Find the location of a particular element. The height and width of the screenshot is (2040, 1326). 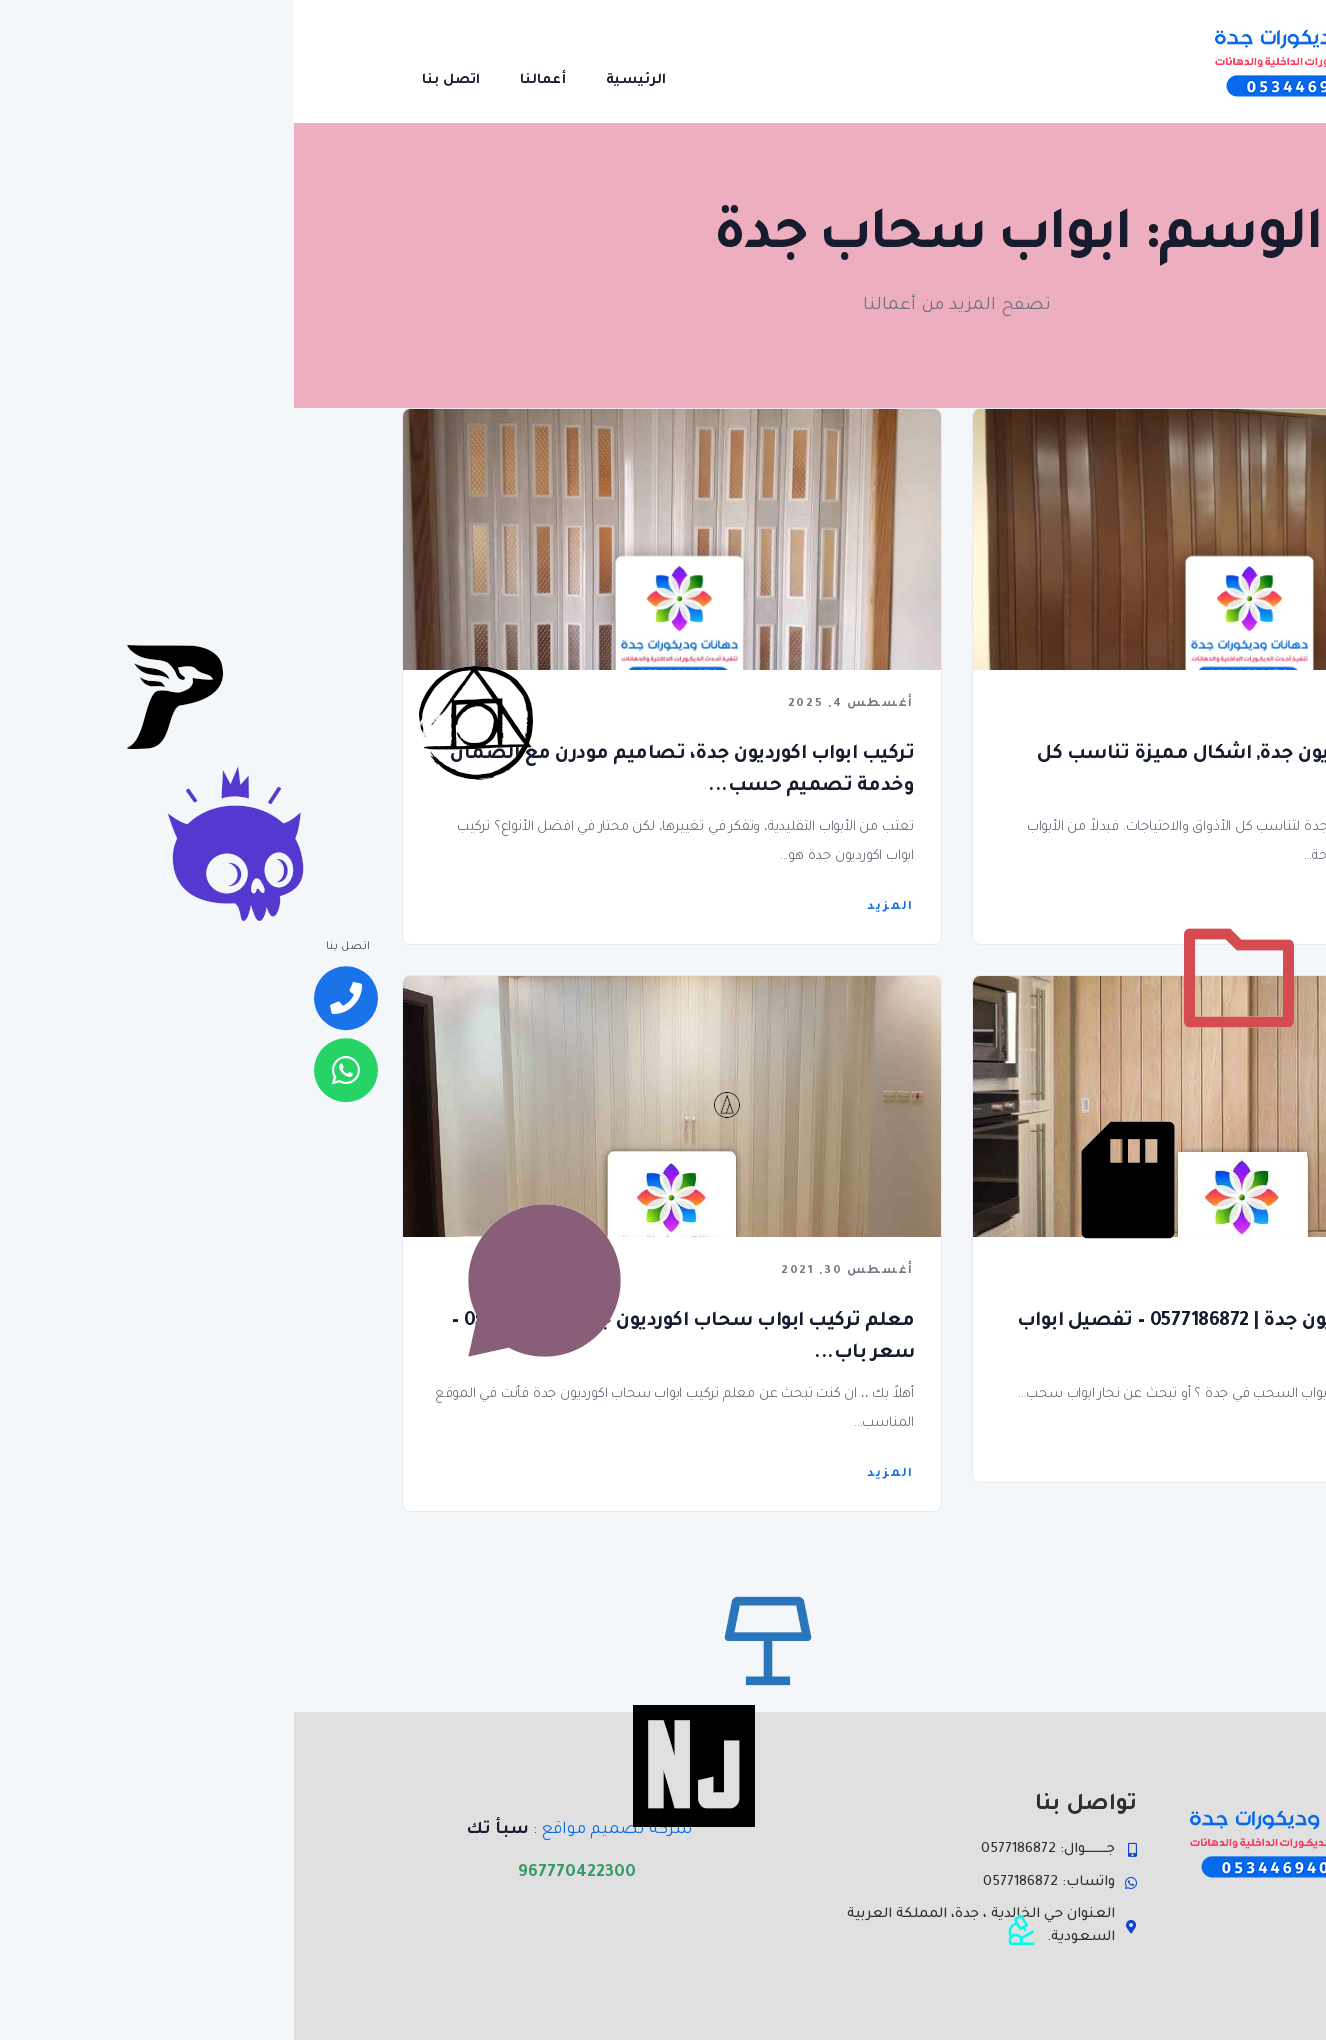

skeleton ui framework logo is located at coordinates (235, 843).